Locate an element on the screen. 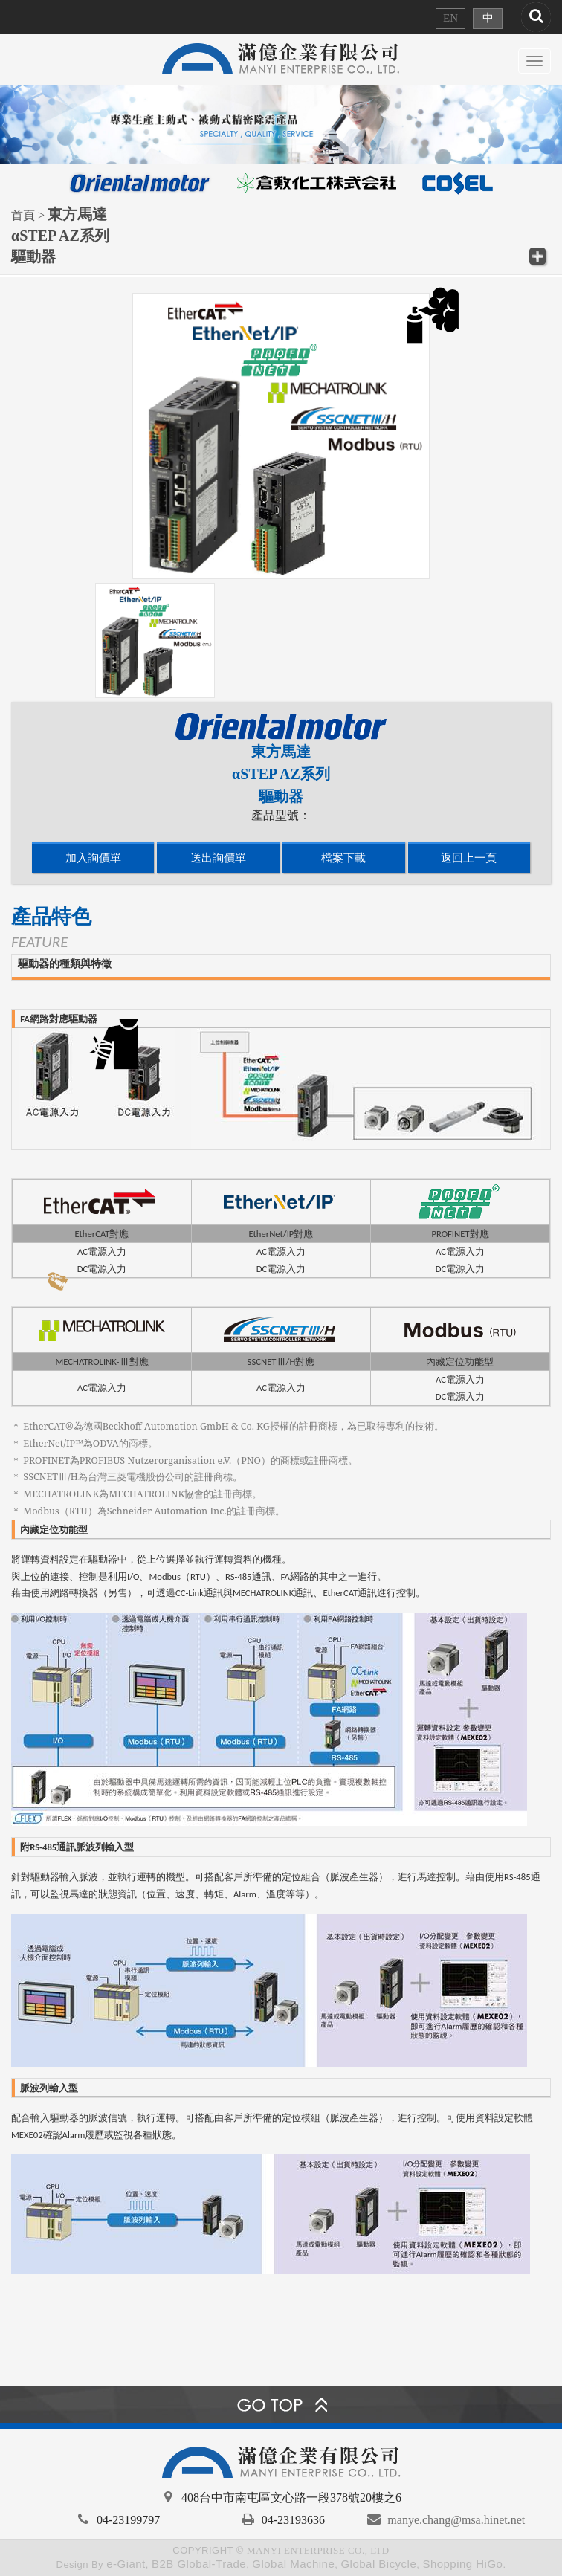 This screenshot has height=2576, width=562. access dinosaur or paleontology content is located at coordinates (57, 1281).